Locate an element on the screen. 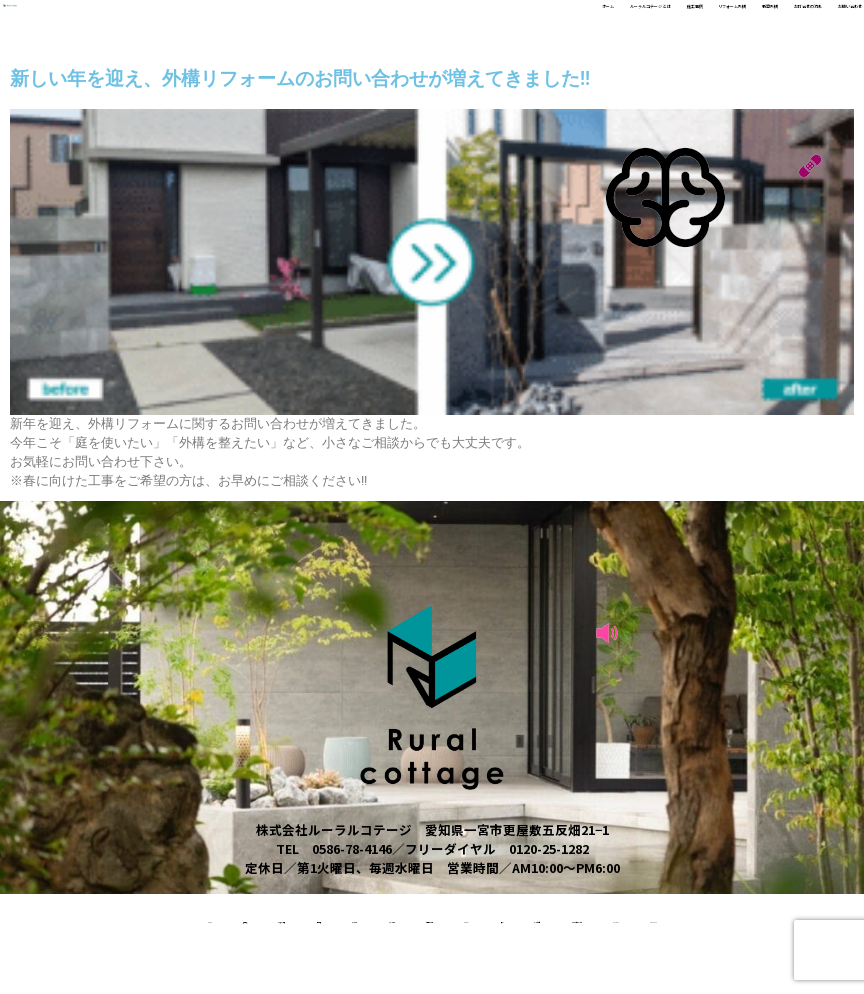 The image size is (864, 994). adjust audio volume to medium level is located at coordinates (607, 633).